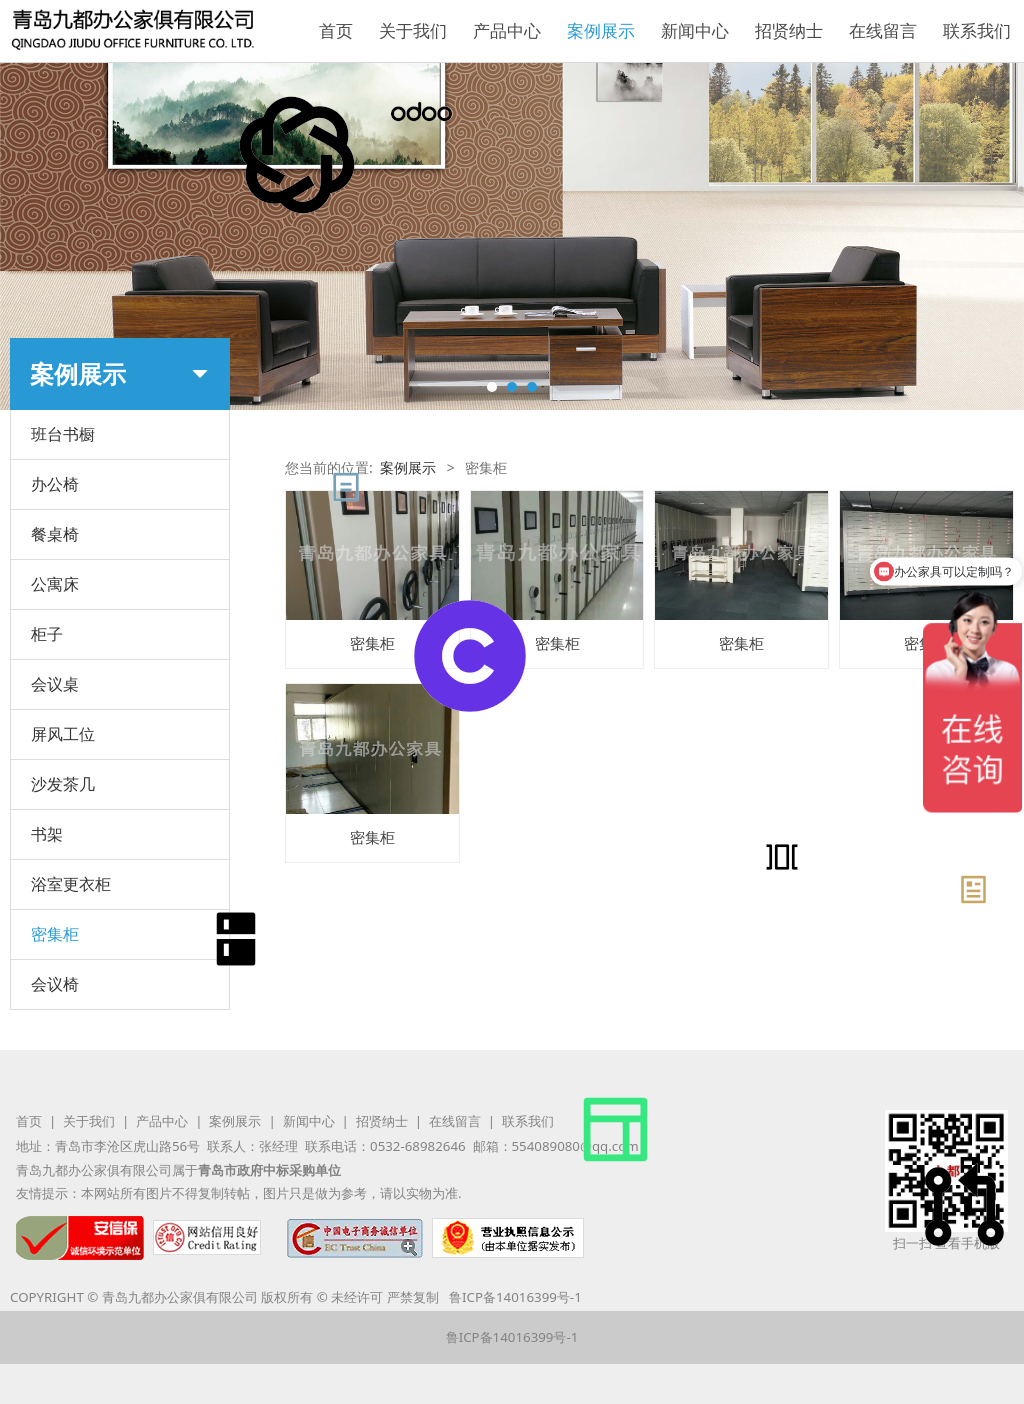  Describe the element at coordinates (297, 155) in the screenshot. I see `OpenAI logo` at that location.